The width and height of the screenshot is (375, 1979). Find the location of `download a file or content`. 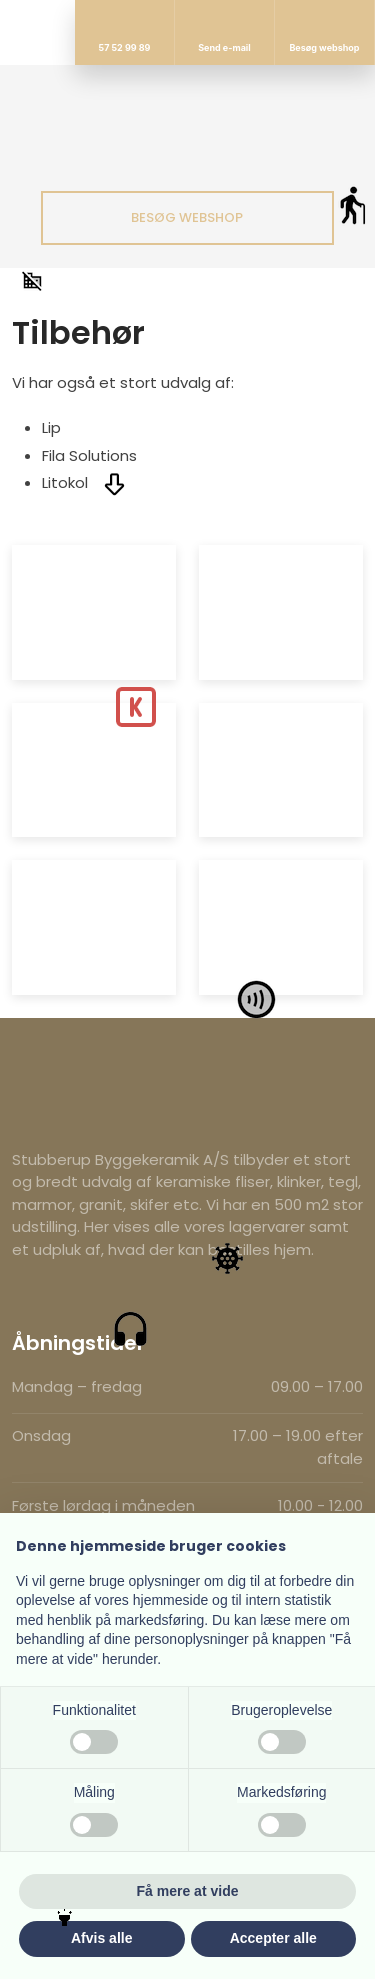

download a file or content is located at coordinates (114, 484).